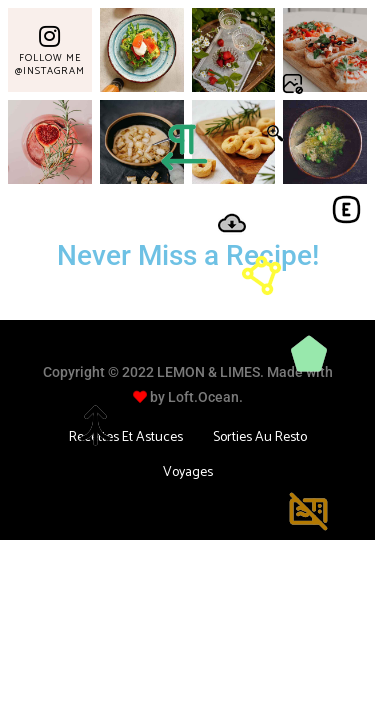  I want to click on create a polygon shape, so click(261, 275).